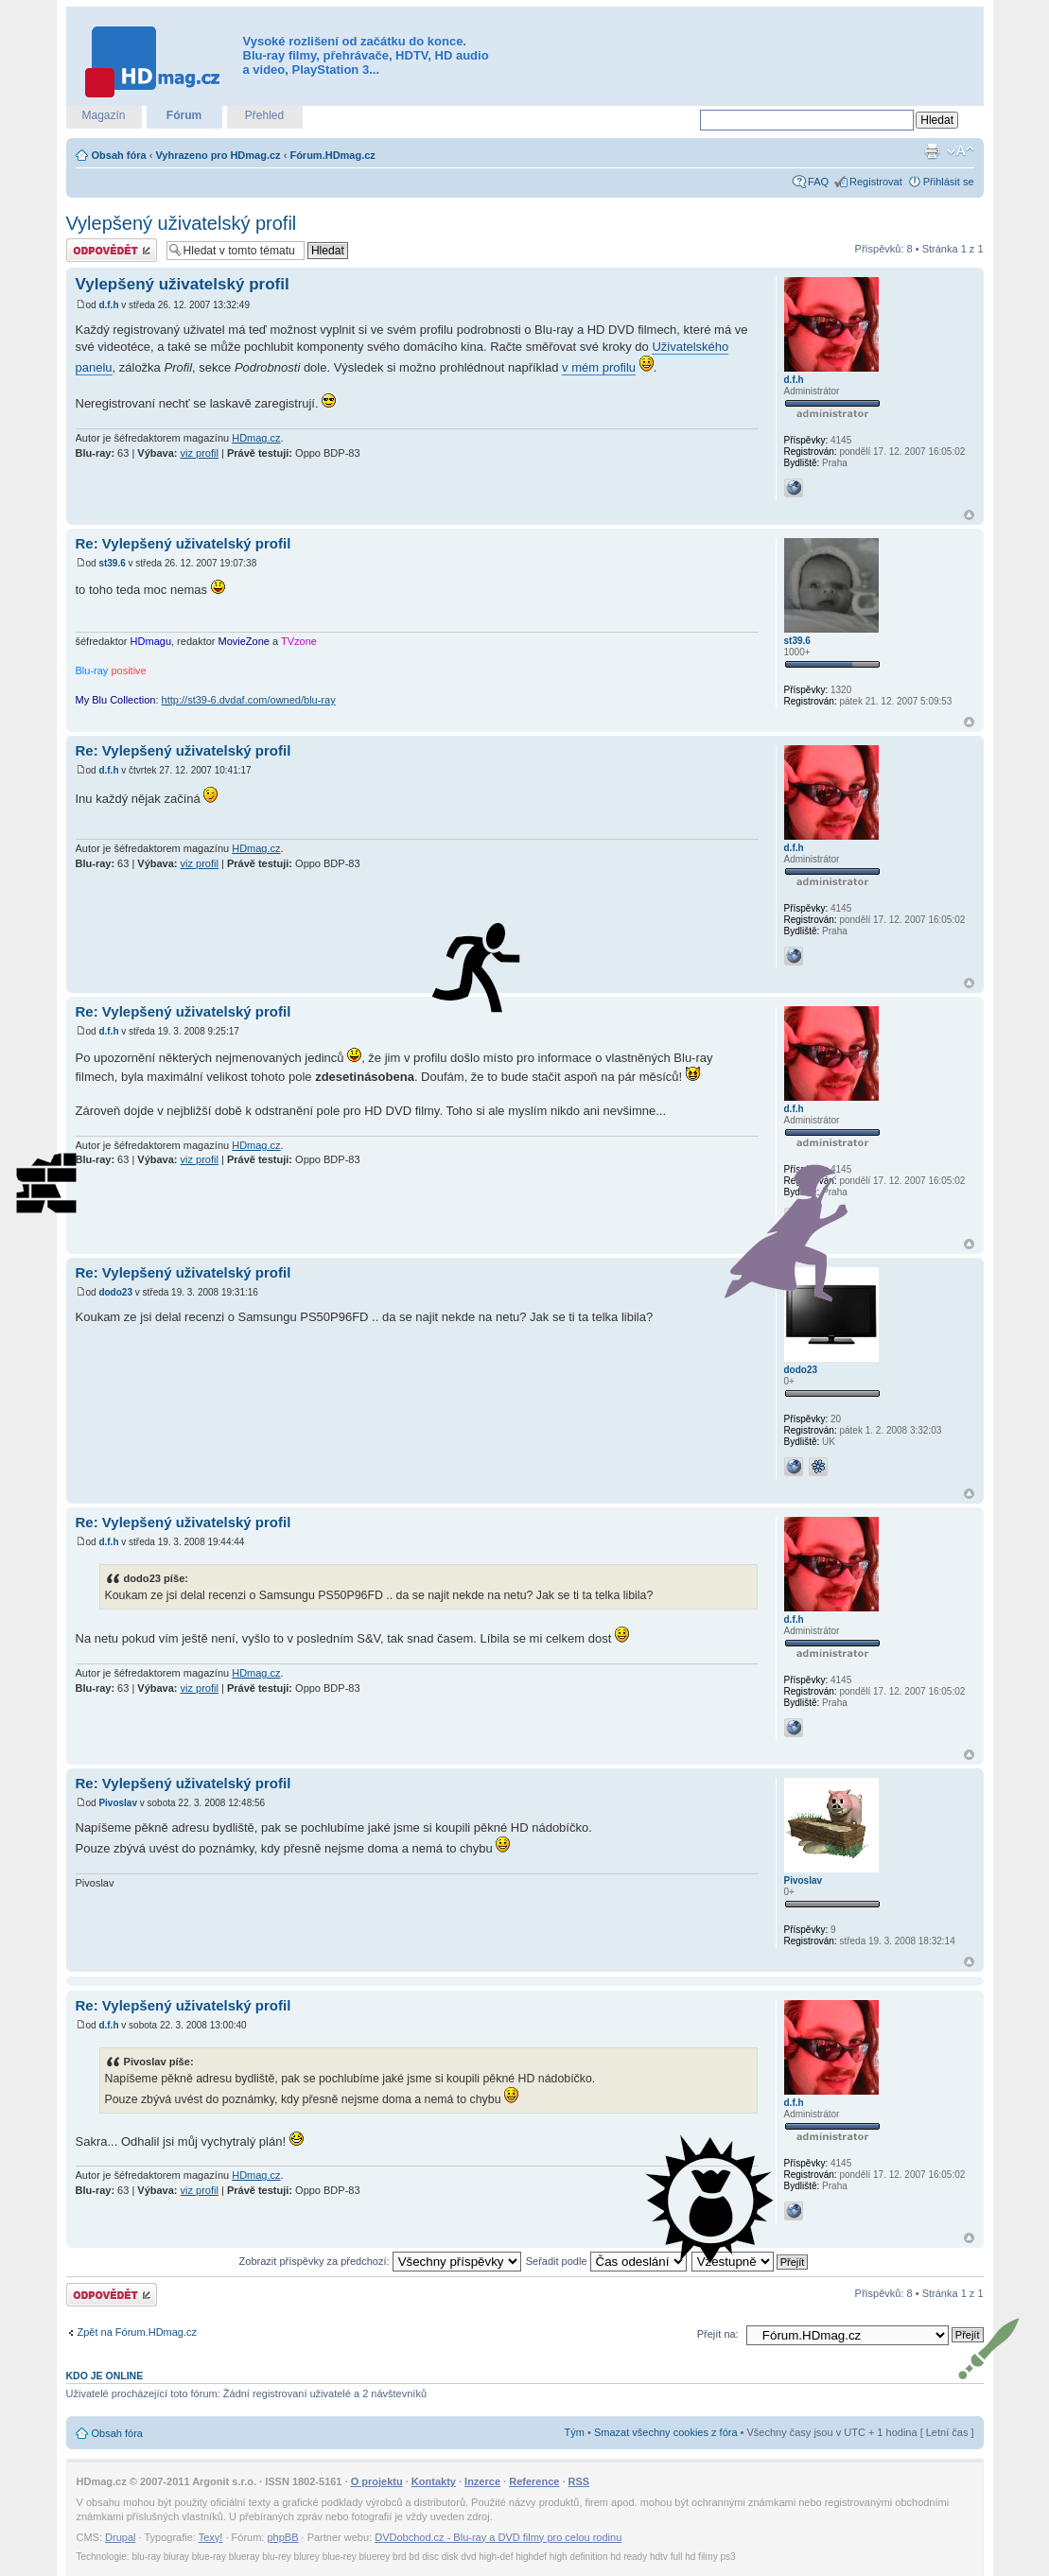 The width and height of the screenshot is (1049, 2576). Describe the element at coordinates (708, 2198) in the screenshot. I see `view your in-game currency or coins` at that location.